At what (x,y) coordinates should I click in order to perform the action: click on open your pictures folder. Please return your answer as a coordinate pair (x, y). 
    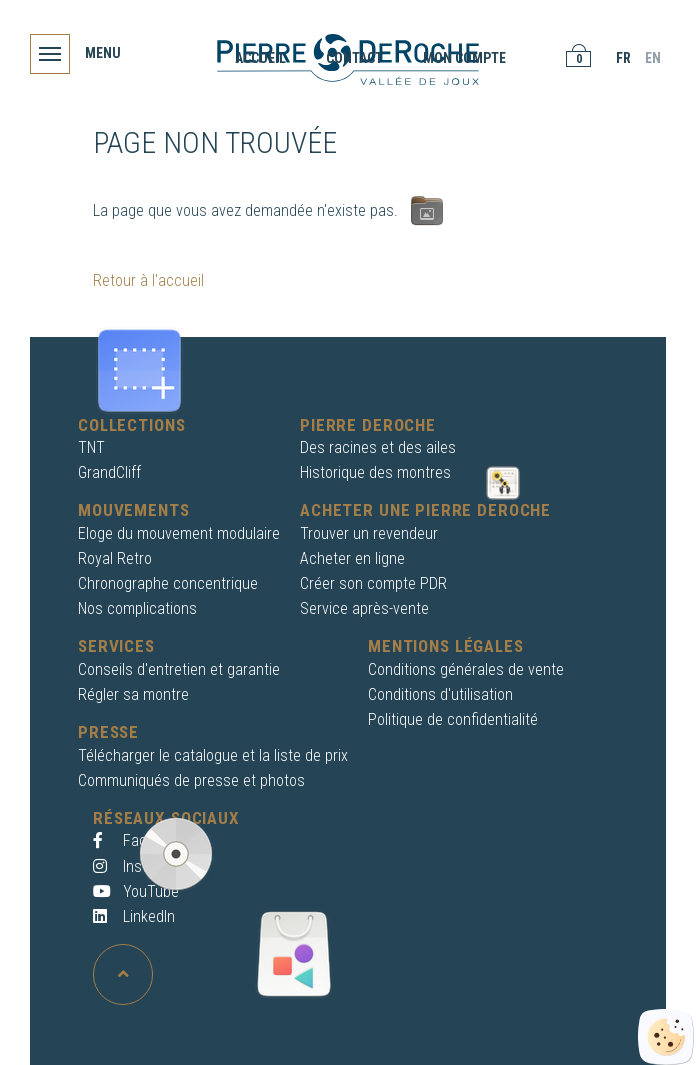
    Looking at the image, I should click on (427, 210).